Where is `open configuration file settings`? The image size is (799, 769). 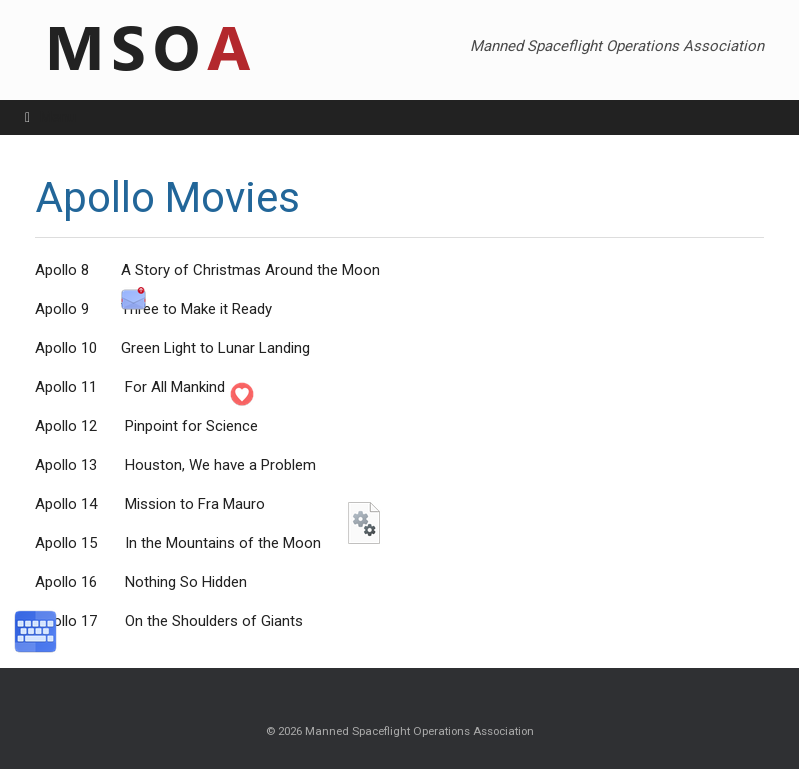 open configuration file settings is located at coordinates (364, 523).